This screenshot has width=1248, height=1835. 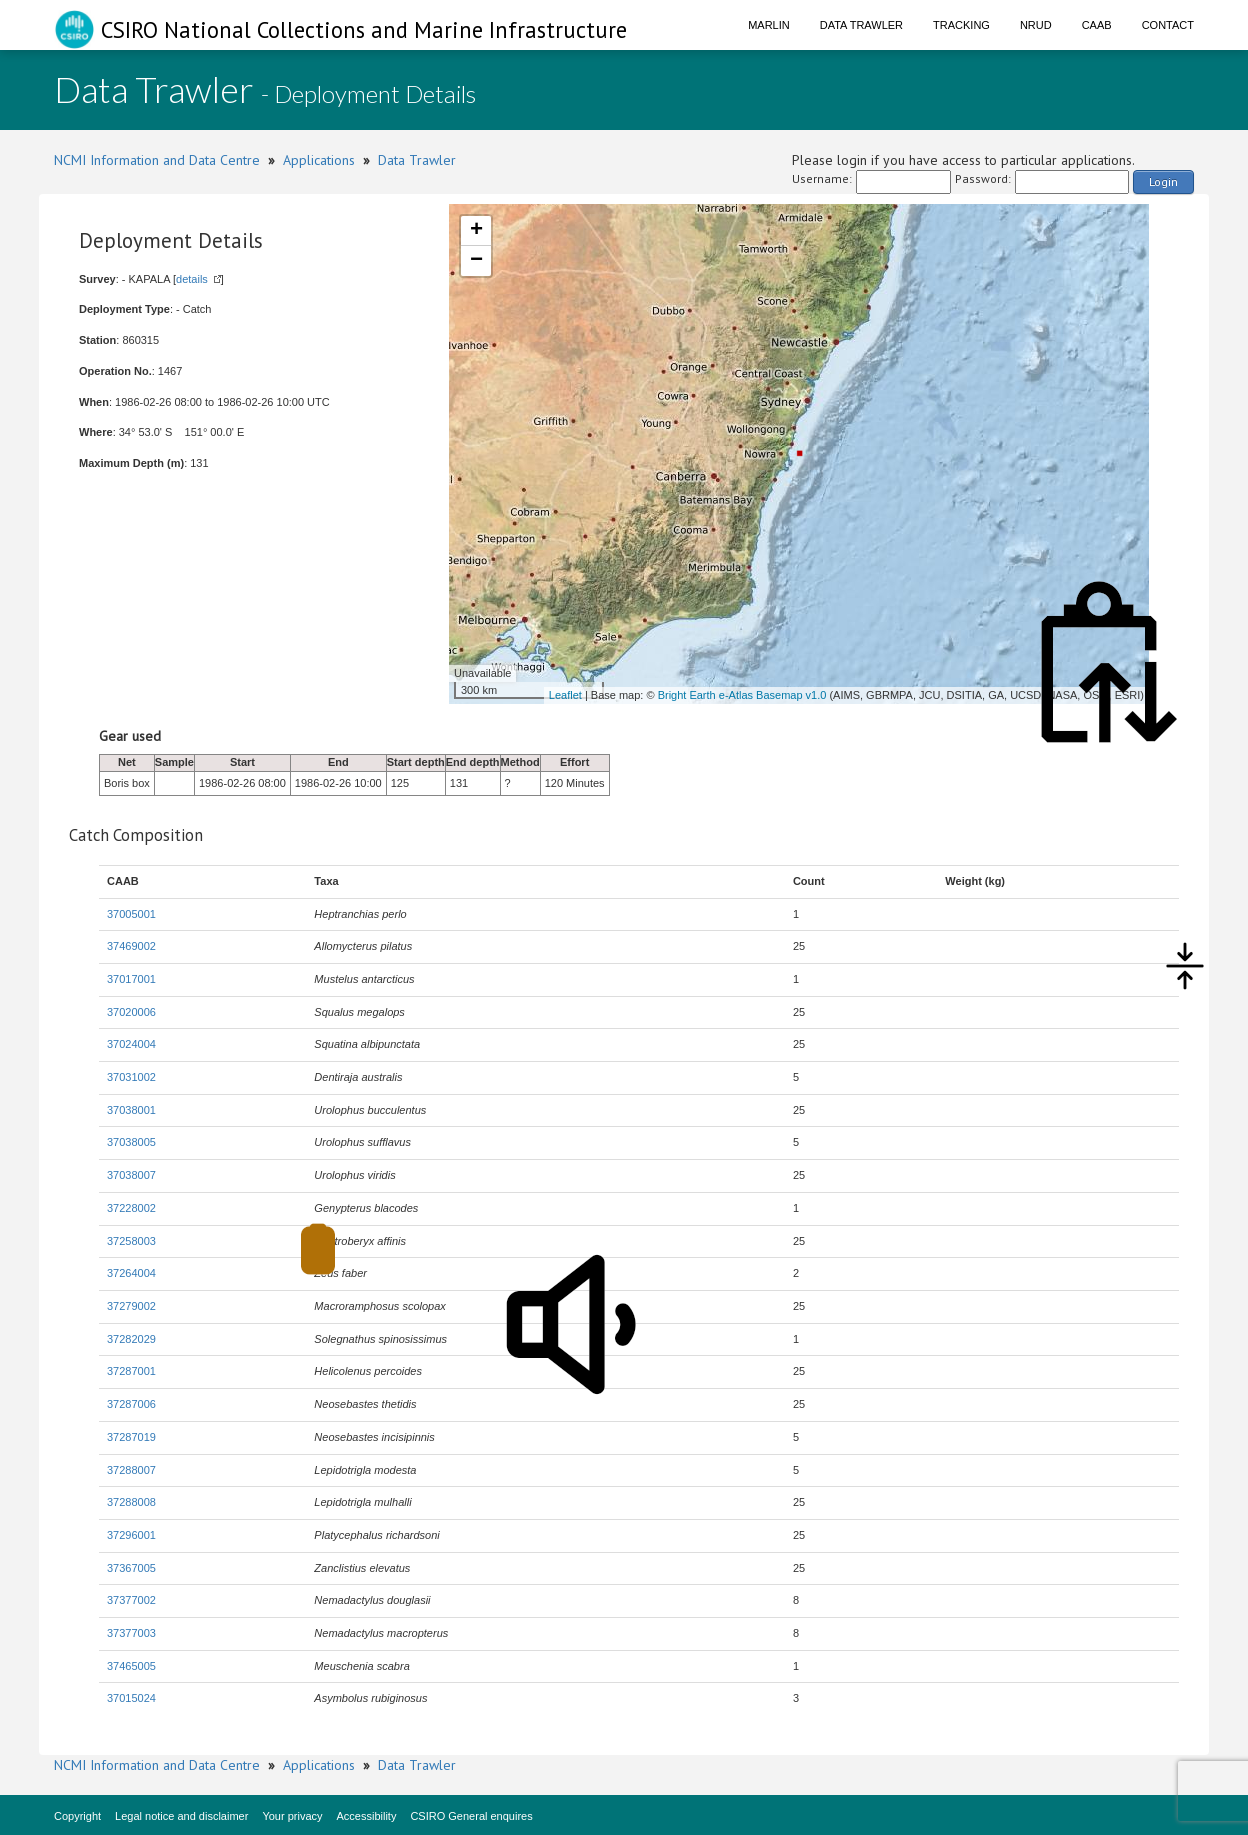 I want to click on collapse content vertically, so click(x=1185, y=966).